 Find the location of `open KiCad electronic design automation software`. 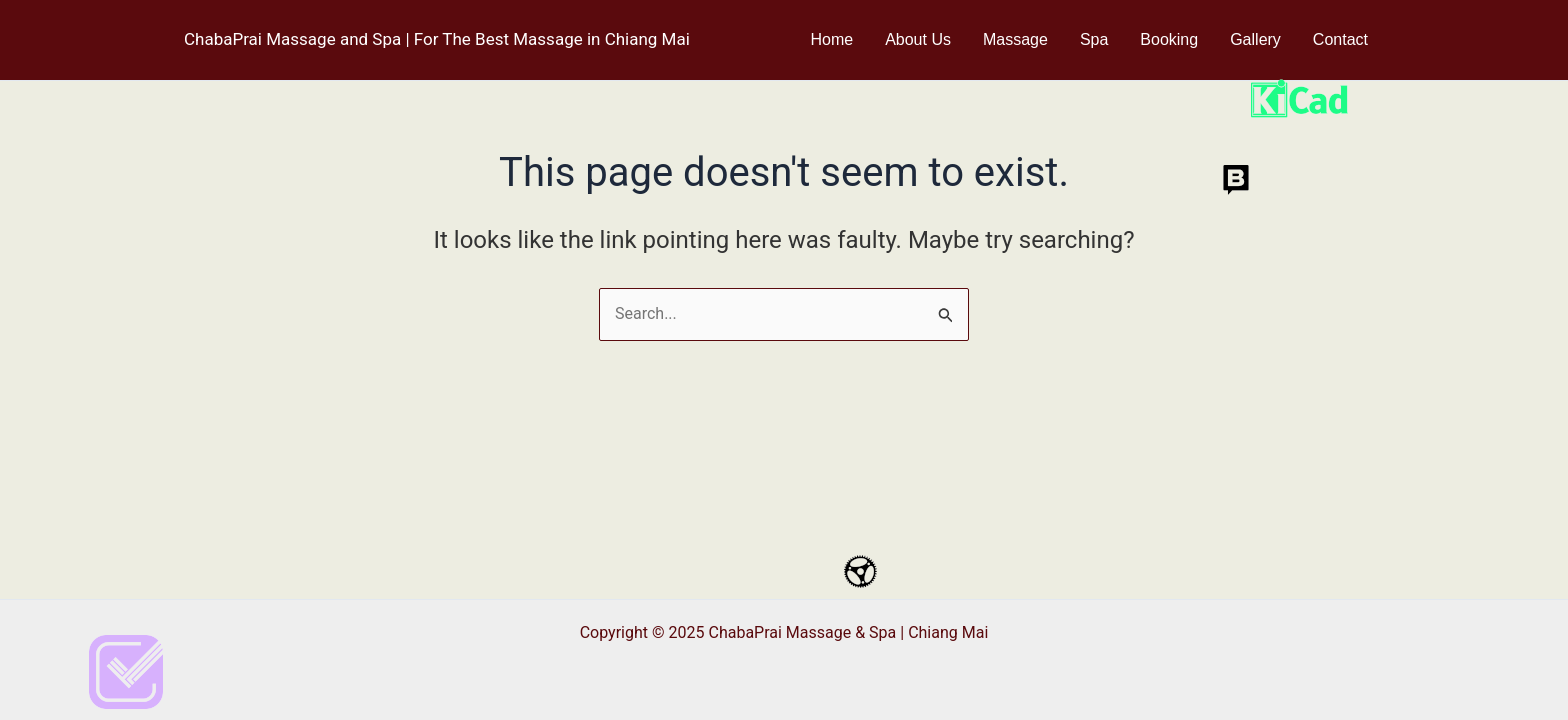

open KiCad electronic design automation software is located at coordinates (1299, 98).